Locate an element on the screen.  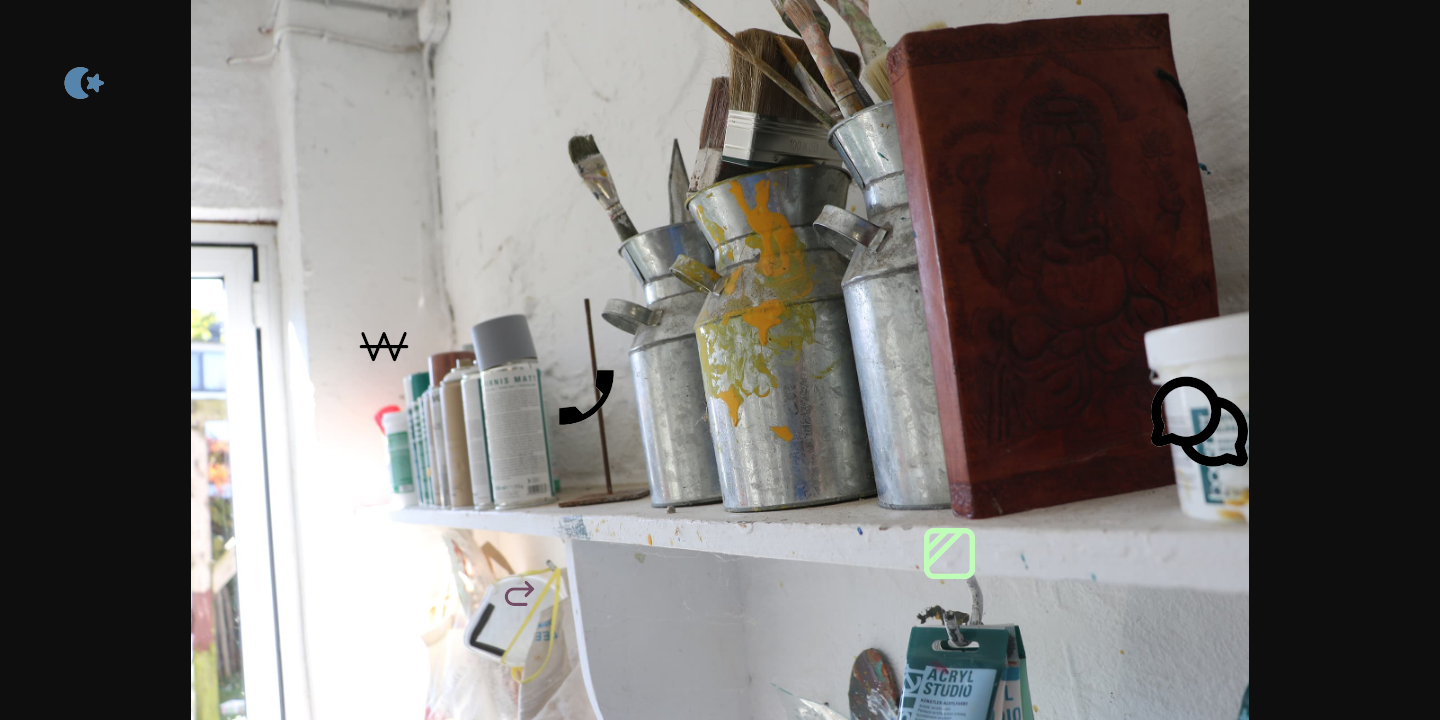
make a phone call is located at coordinates (586, 397).